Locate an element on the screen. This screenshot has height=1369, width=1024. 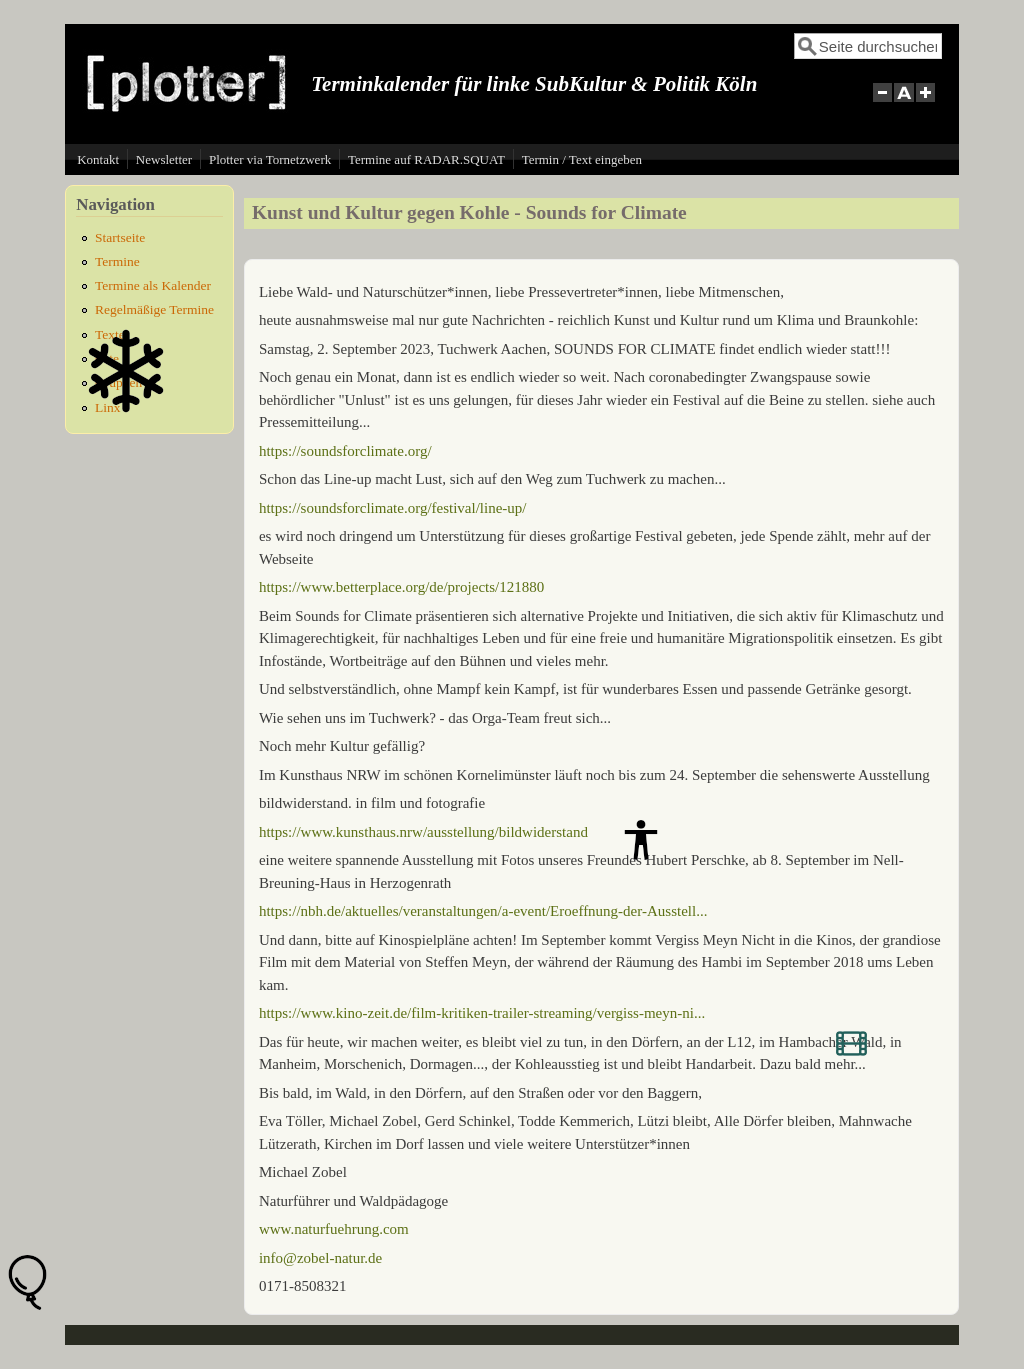
indicates cold or winter weather conditions is located at coordinates (126, 371).